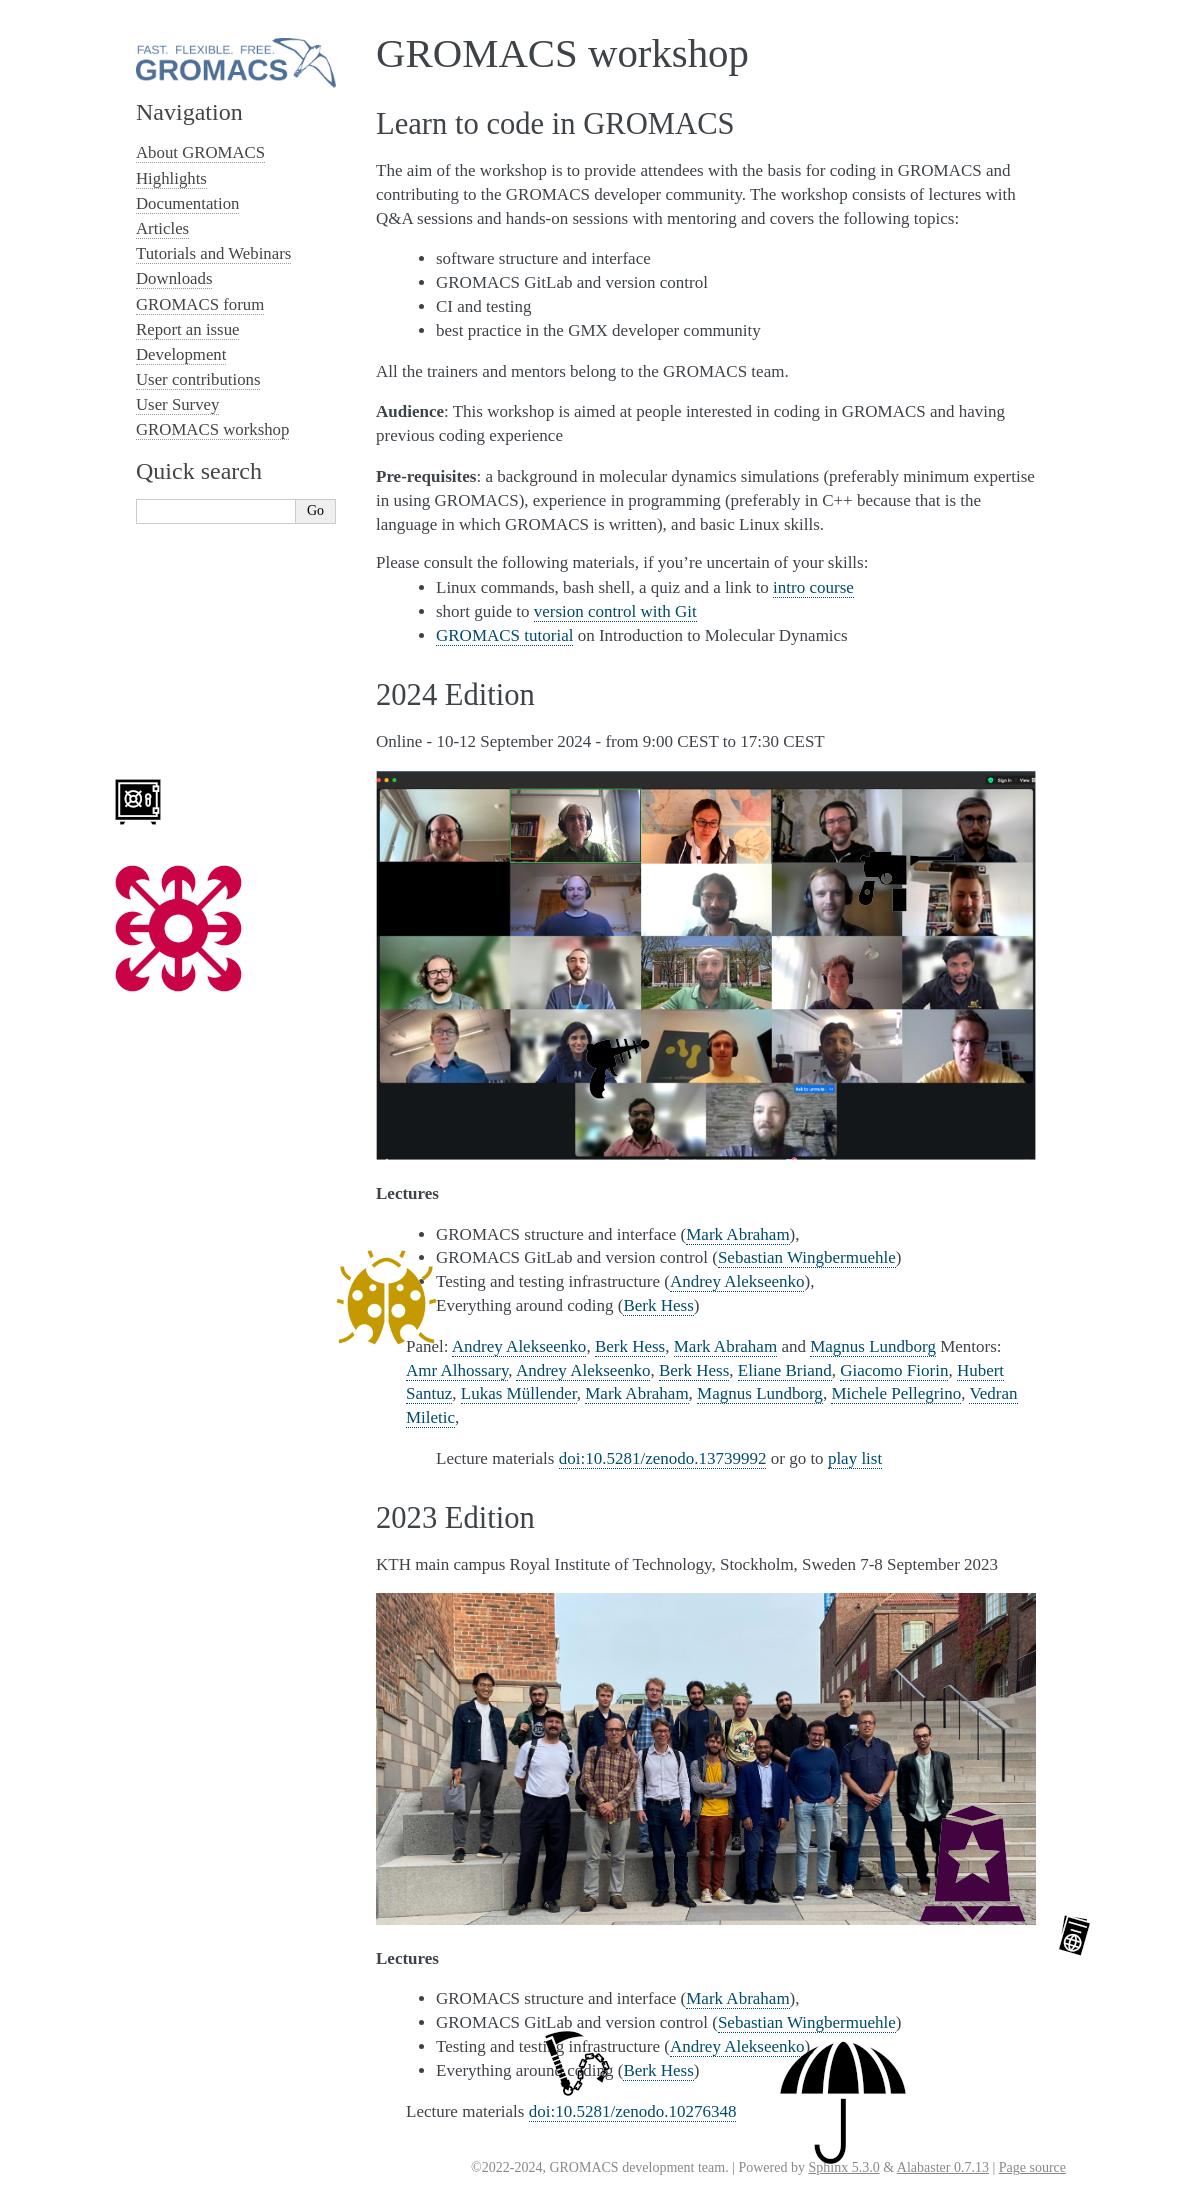 The width and height of the screenshot is (1192, 2206). What do you see at coordinates (906, 881) in the screenshot?
I see `select weapon or firearm in game inventory` at bounding box center [906, 881].